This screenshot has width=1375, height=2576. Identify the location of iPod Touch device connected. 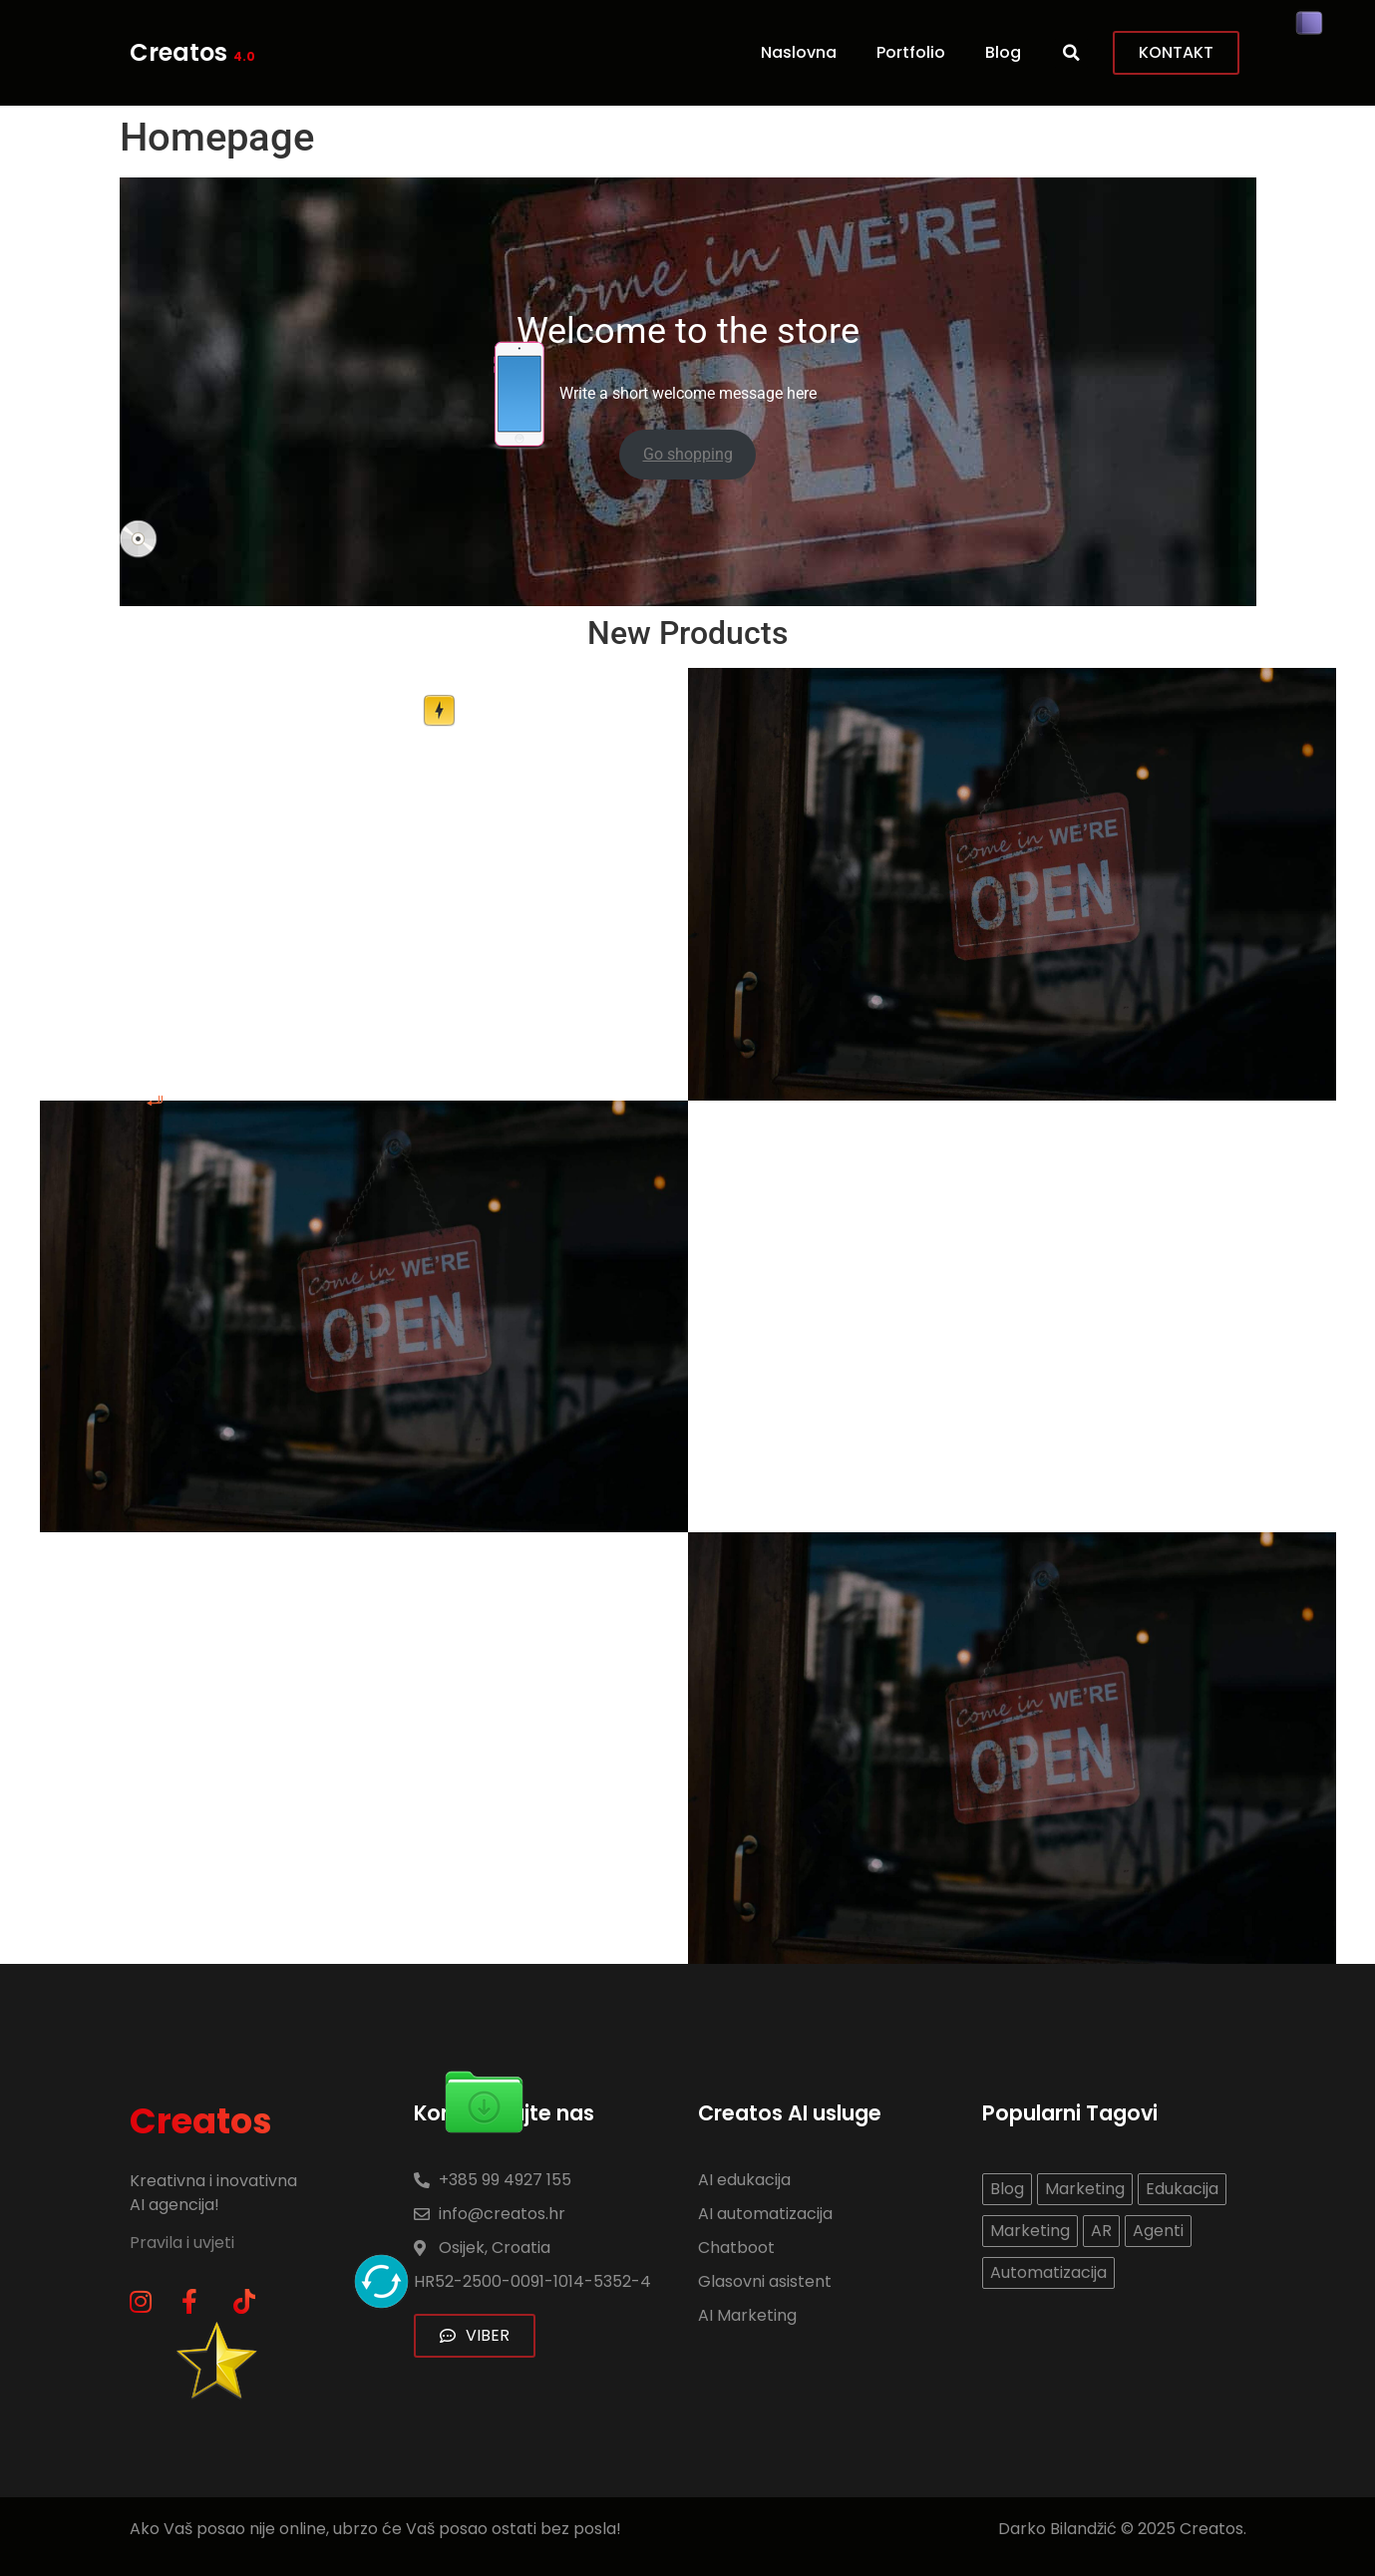
(519, 396).